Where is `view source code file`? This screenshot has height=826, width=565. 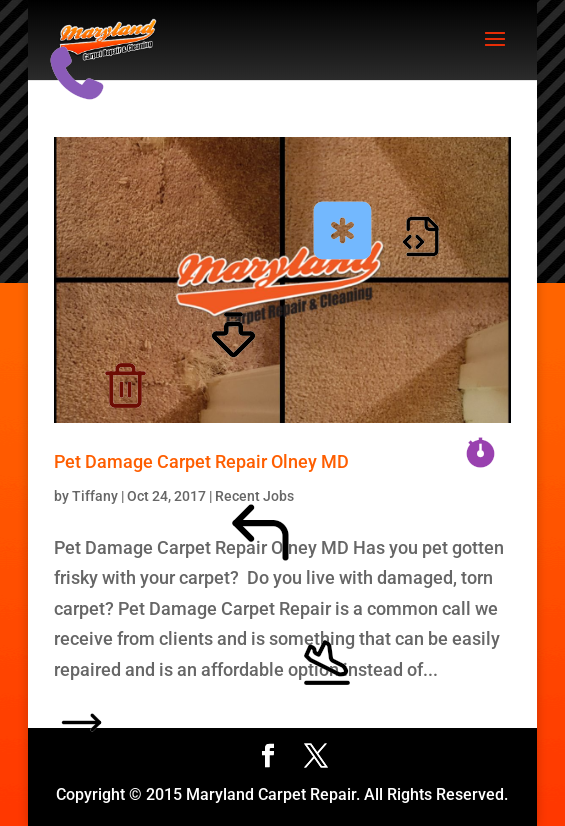 view source code file is located at coordinates (422, 236).